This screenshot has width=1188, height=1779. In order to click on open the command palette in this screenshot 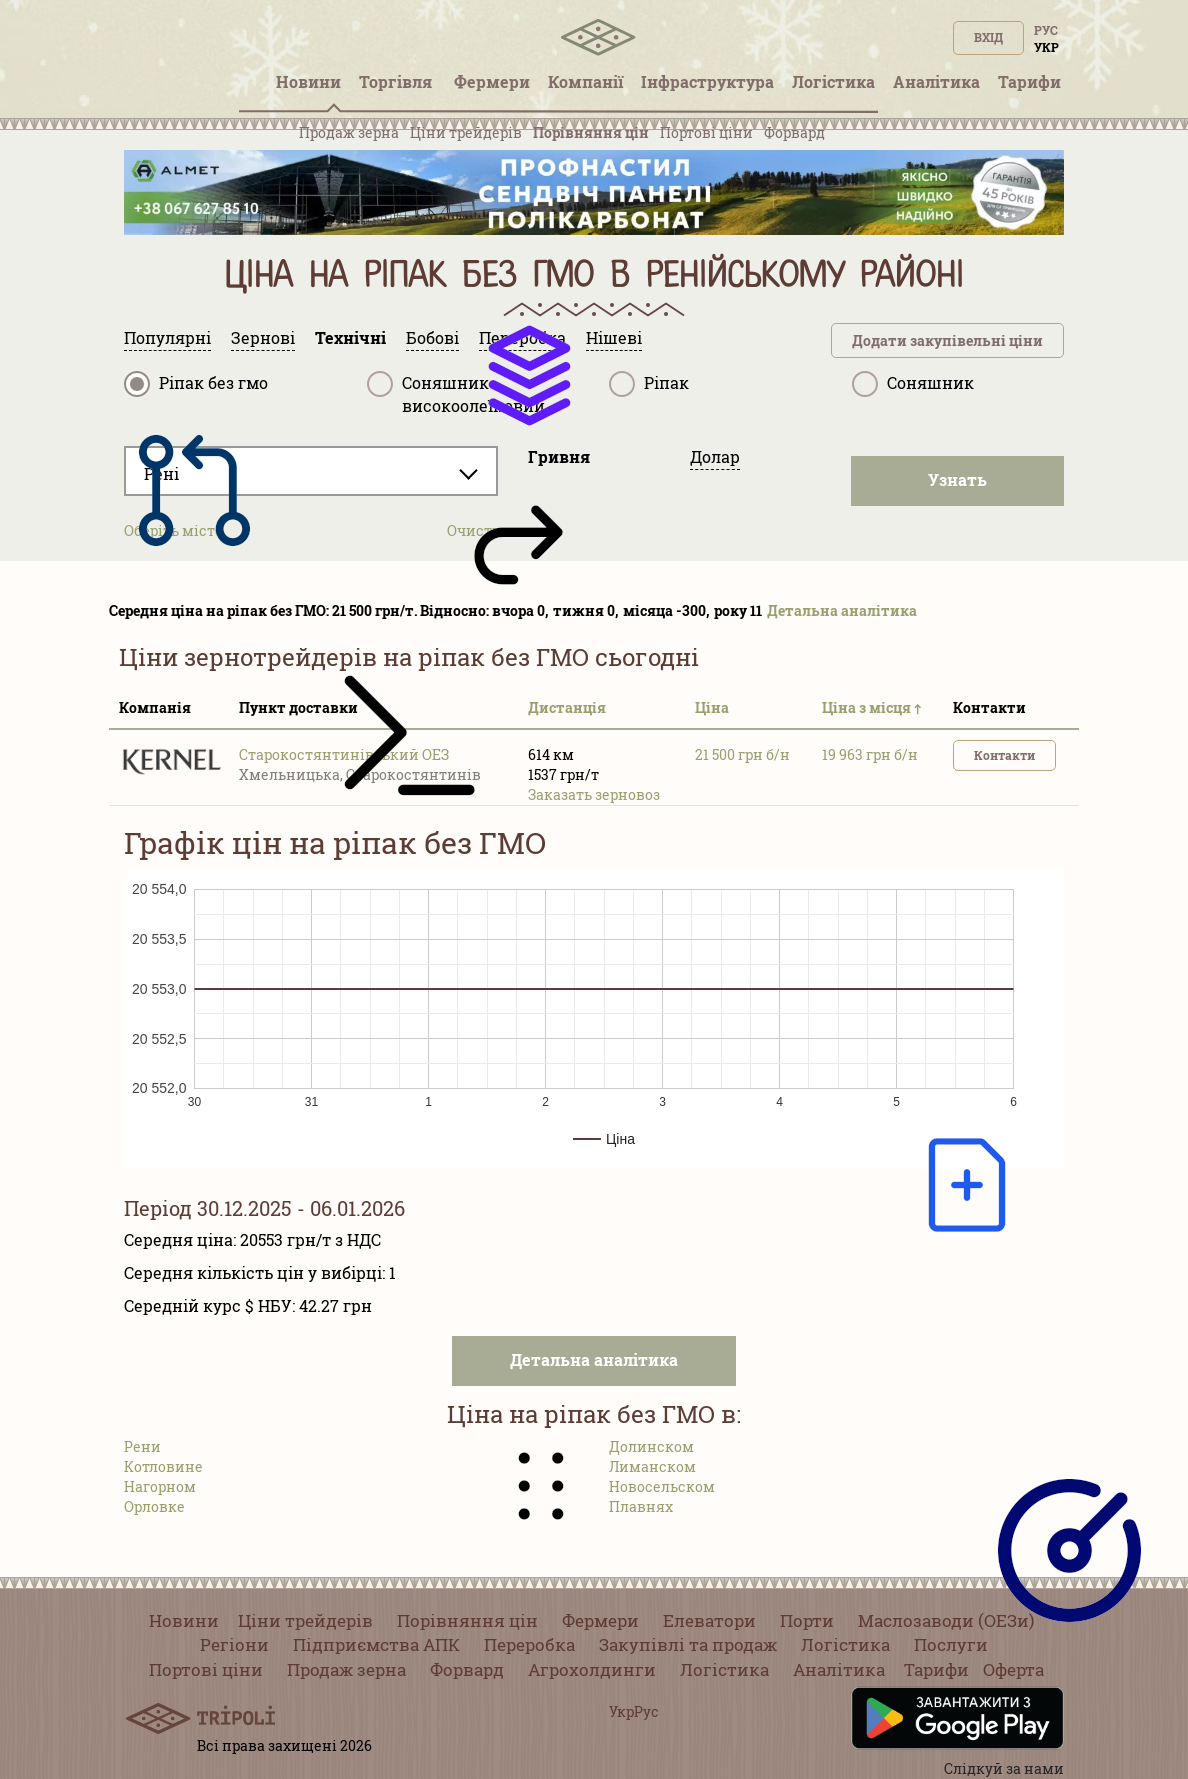, I will do `click(408, 732)`.